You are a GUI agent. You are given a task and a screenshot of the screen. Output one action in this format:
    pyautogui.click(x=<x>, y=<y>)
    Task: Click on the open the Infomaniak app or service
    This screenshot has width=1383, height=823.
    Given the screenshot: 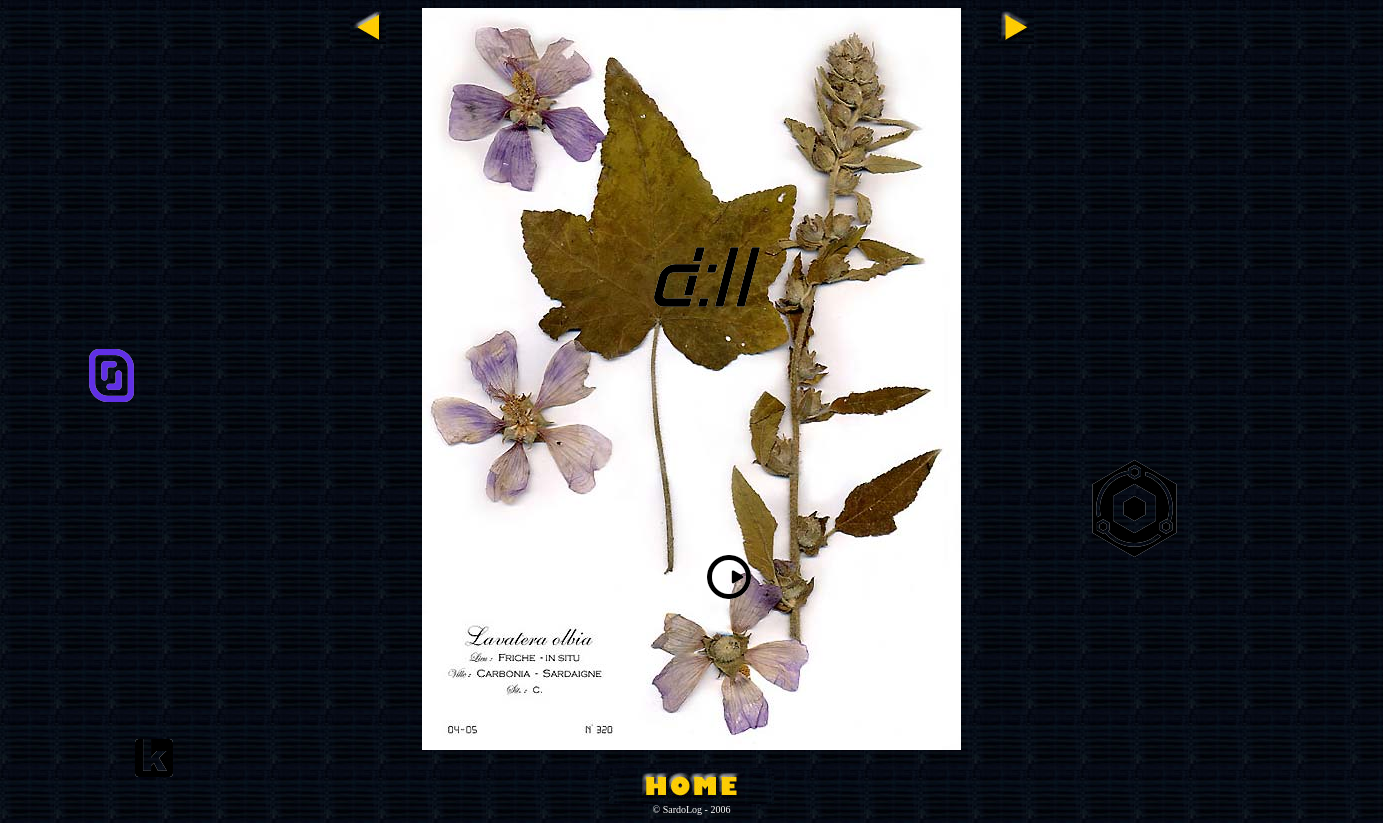 What is the action you would take?
    pyautogui.click(x=154, y=758)
    